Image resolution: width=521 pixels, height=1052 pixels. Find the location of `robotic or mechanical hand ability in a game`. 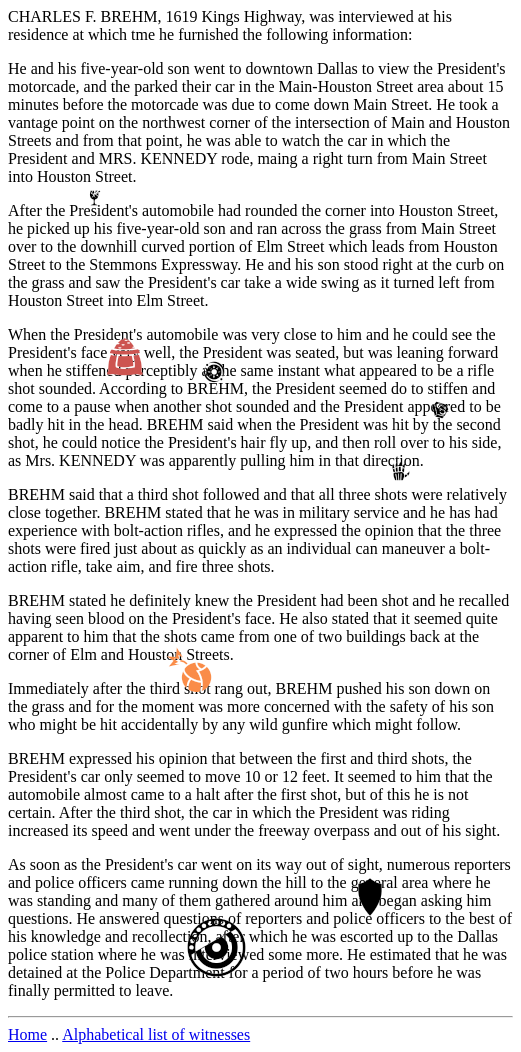

robotic or mechanical hand ability in a game is located at coordinates (400, 471).